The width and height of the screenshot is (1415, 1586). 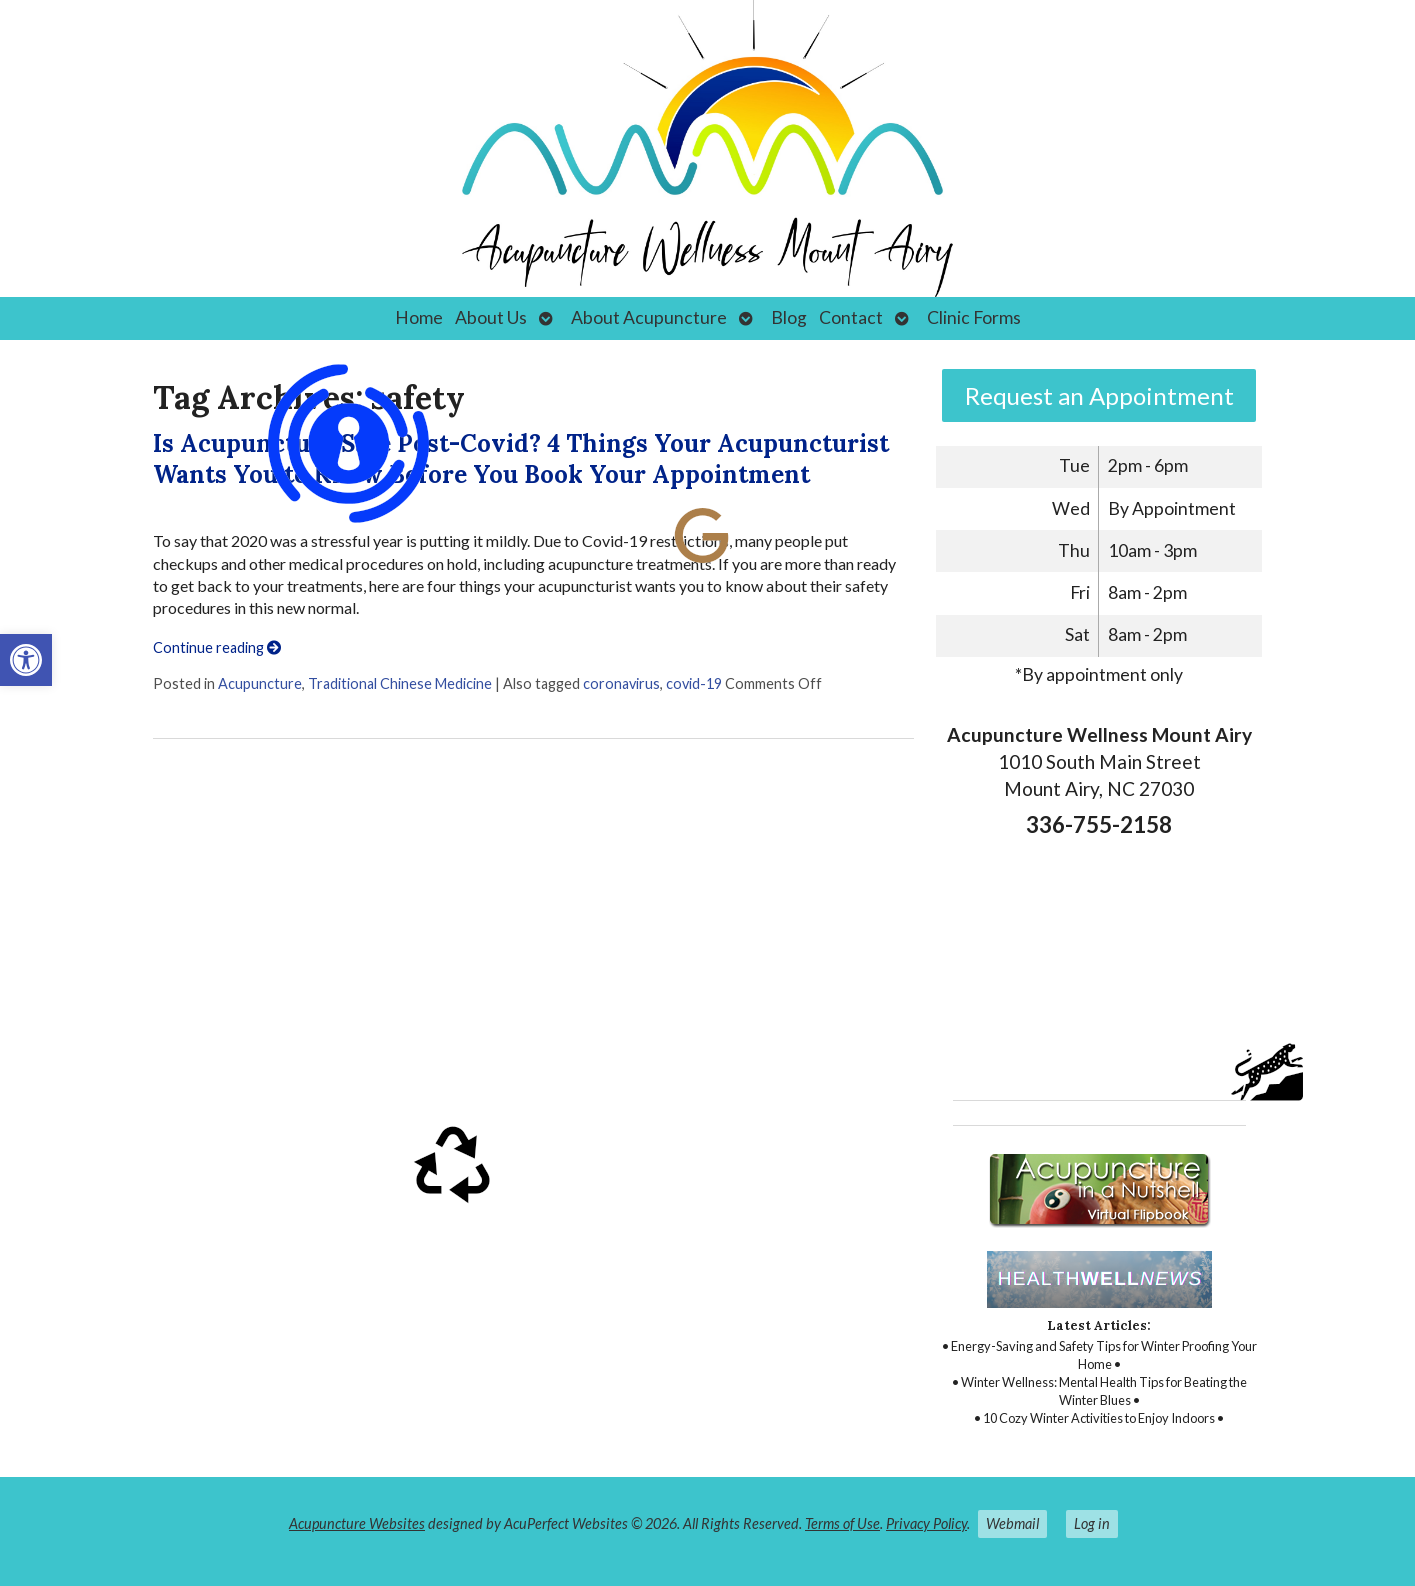 What do you see at coordinates (348, 443) in the screenshot?
I see `open authelia authentication settings` at bounding box center [348, 443].